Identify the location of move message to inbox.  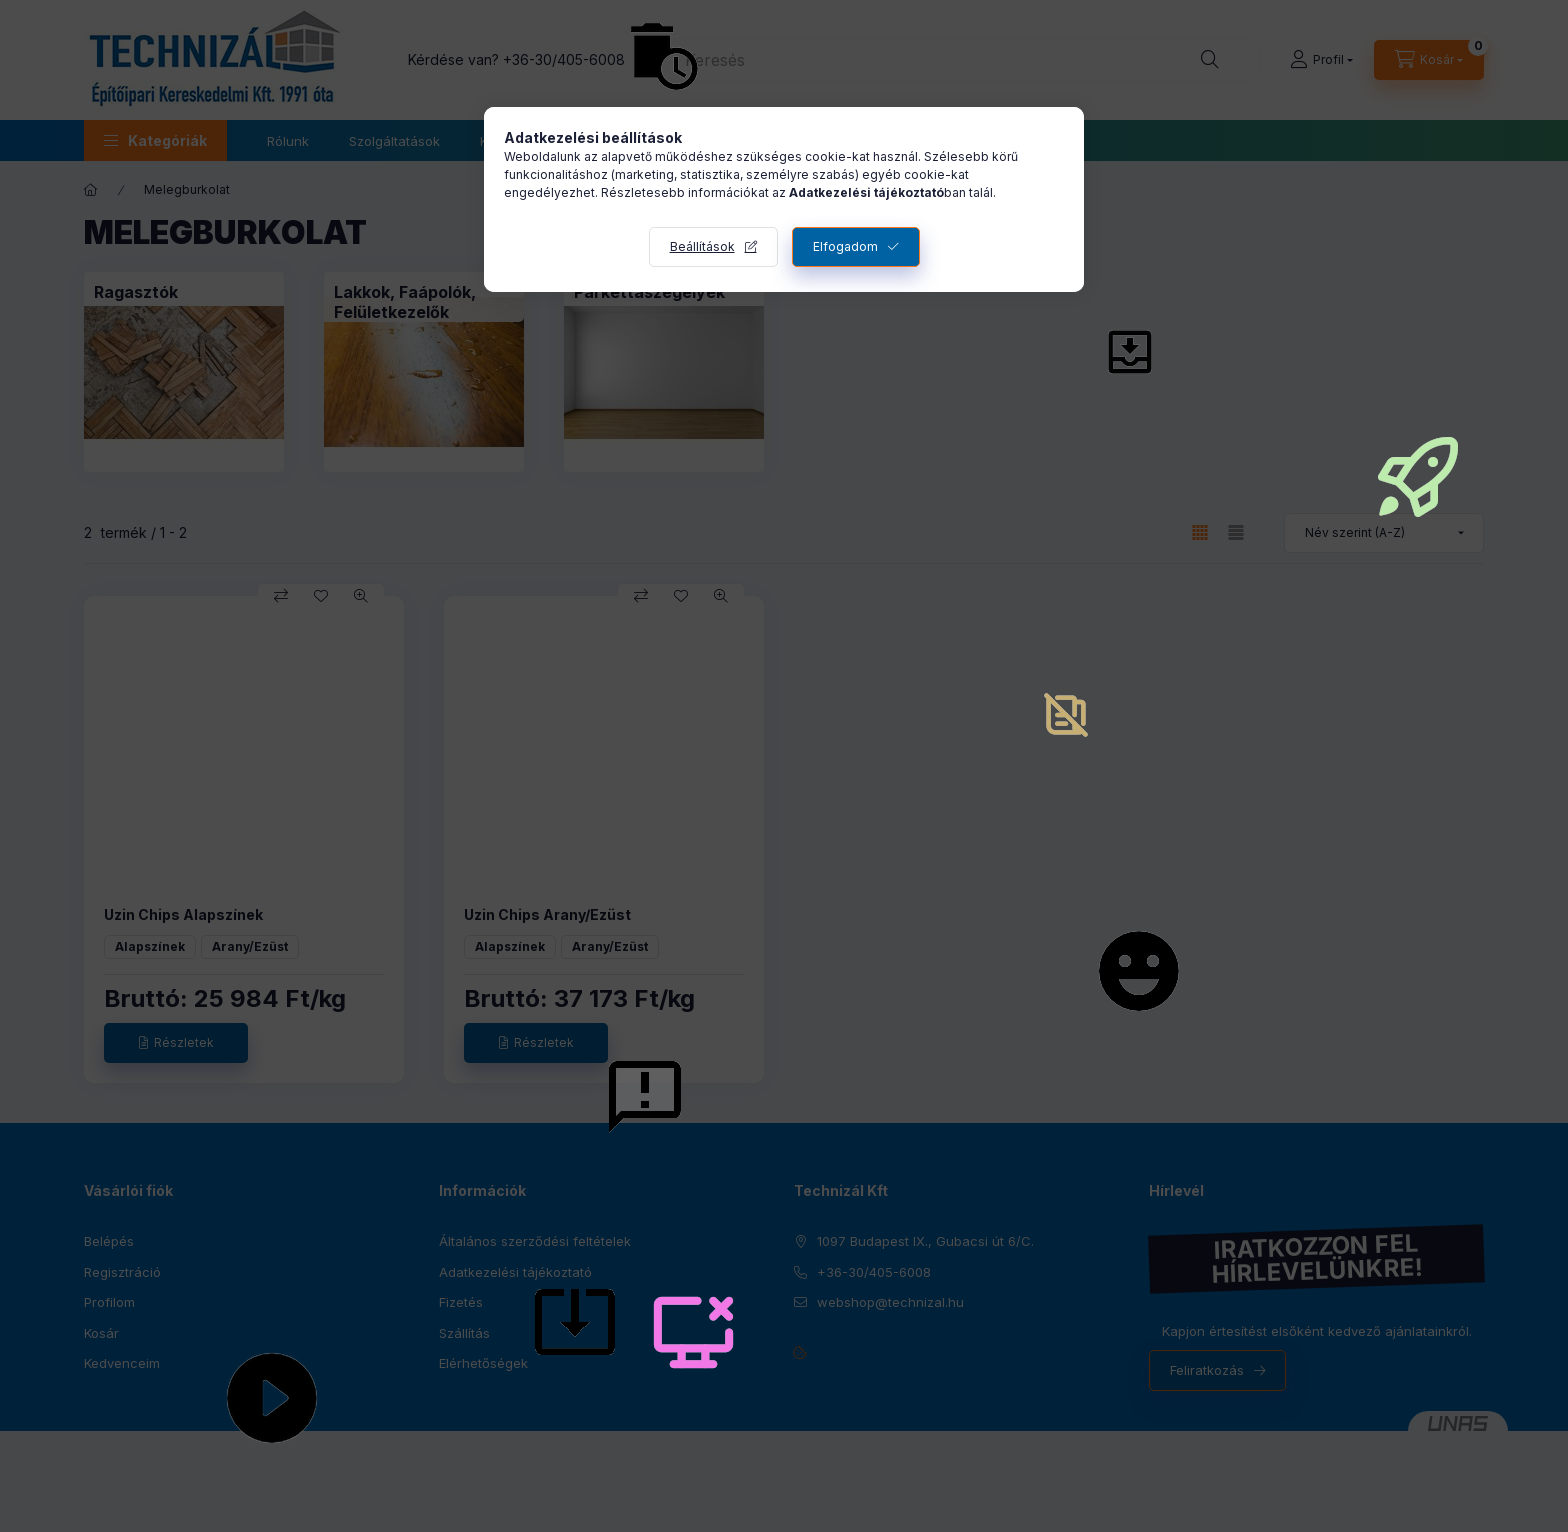
(1130, 352).